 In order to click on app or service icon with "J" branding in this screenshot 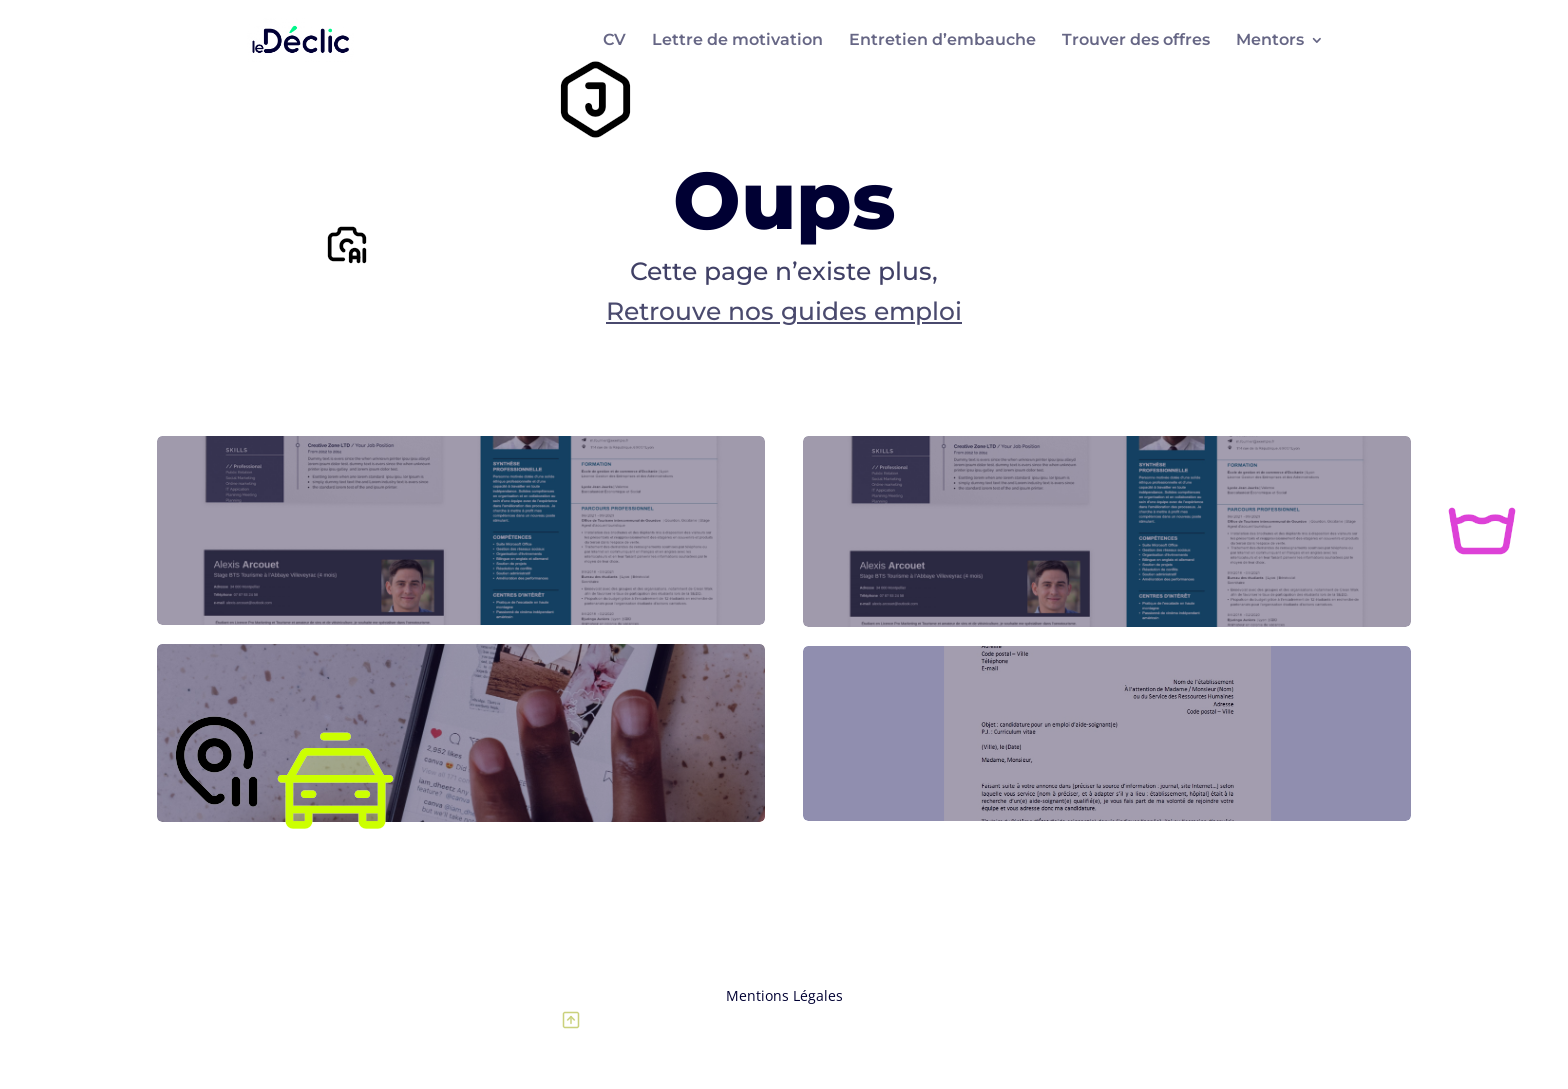, I will do `click(595, 99)`.